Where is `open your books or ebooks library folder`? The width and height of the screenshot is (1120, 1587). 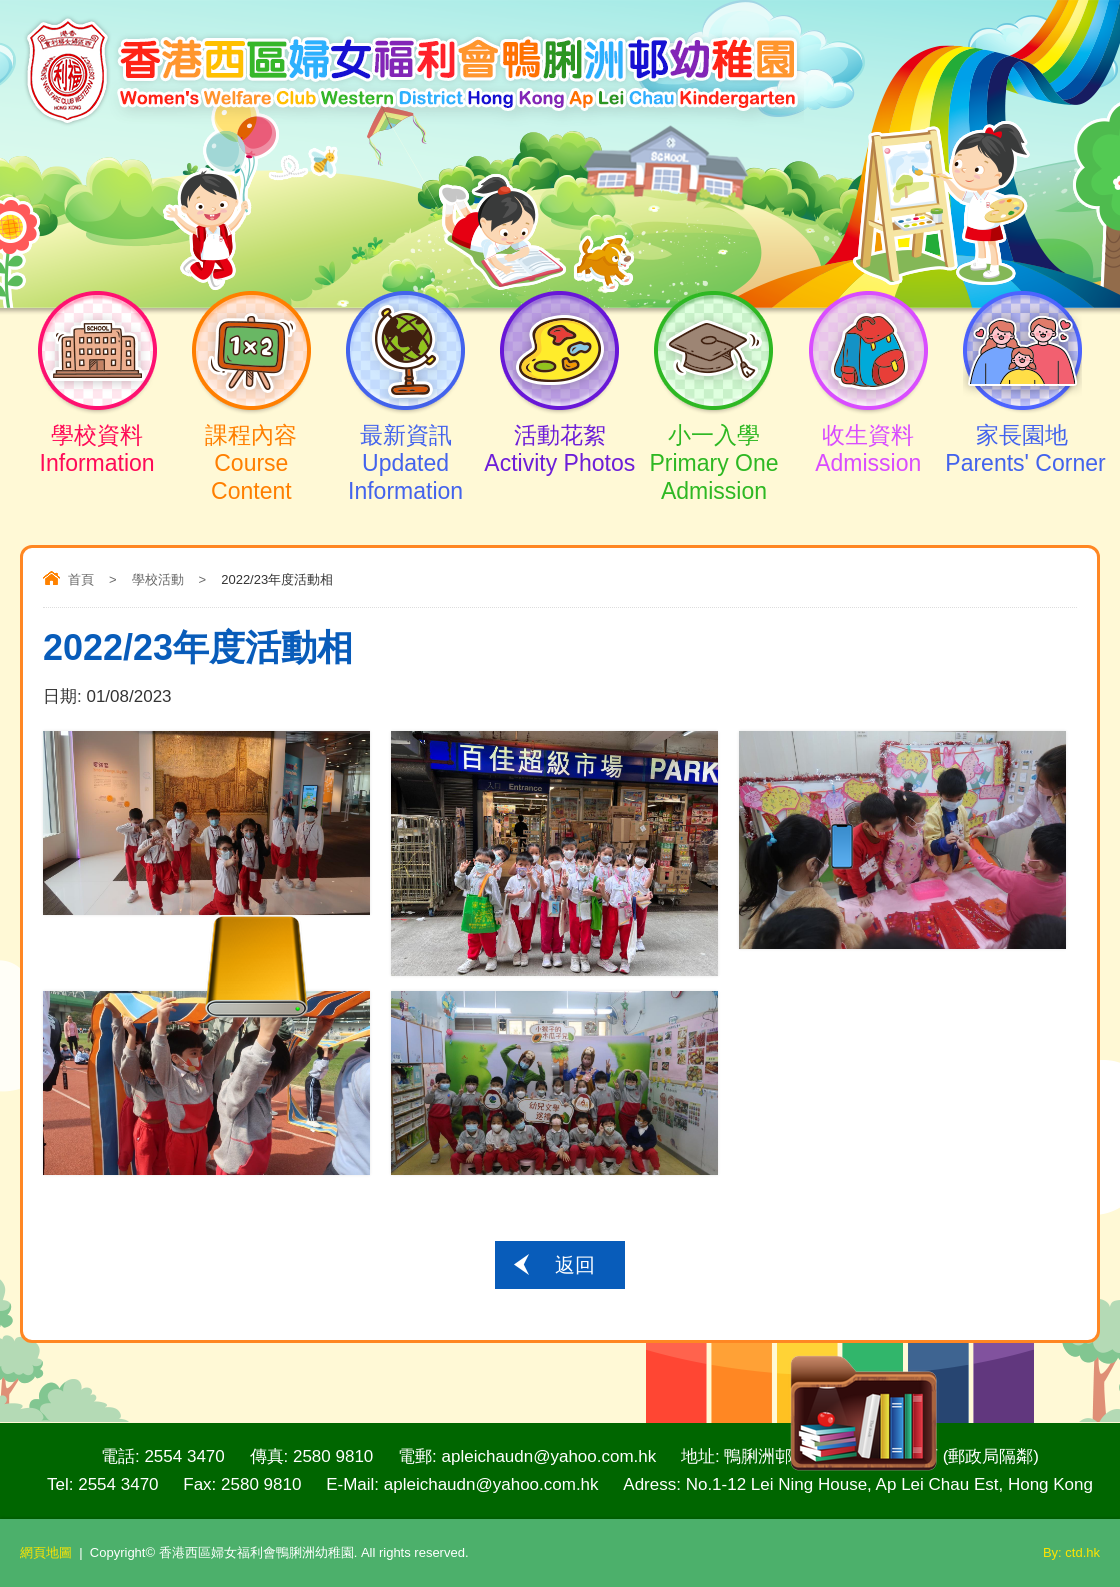
open your books or ebooks library folder is located at coordinates (863, 1417).